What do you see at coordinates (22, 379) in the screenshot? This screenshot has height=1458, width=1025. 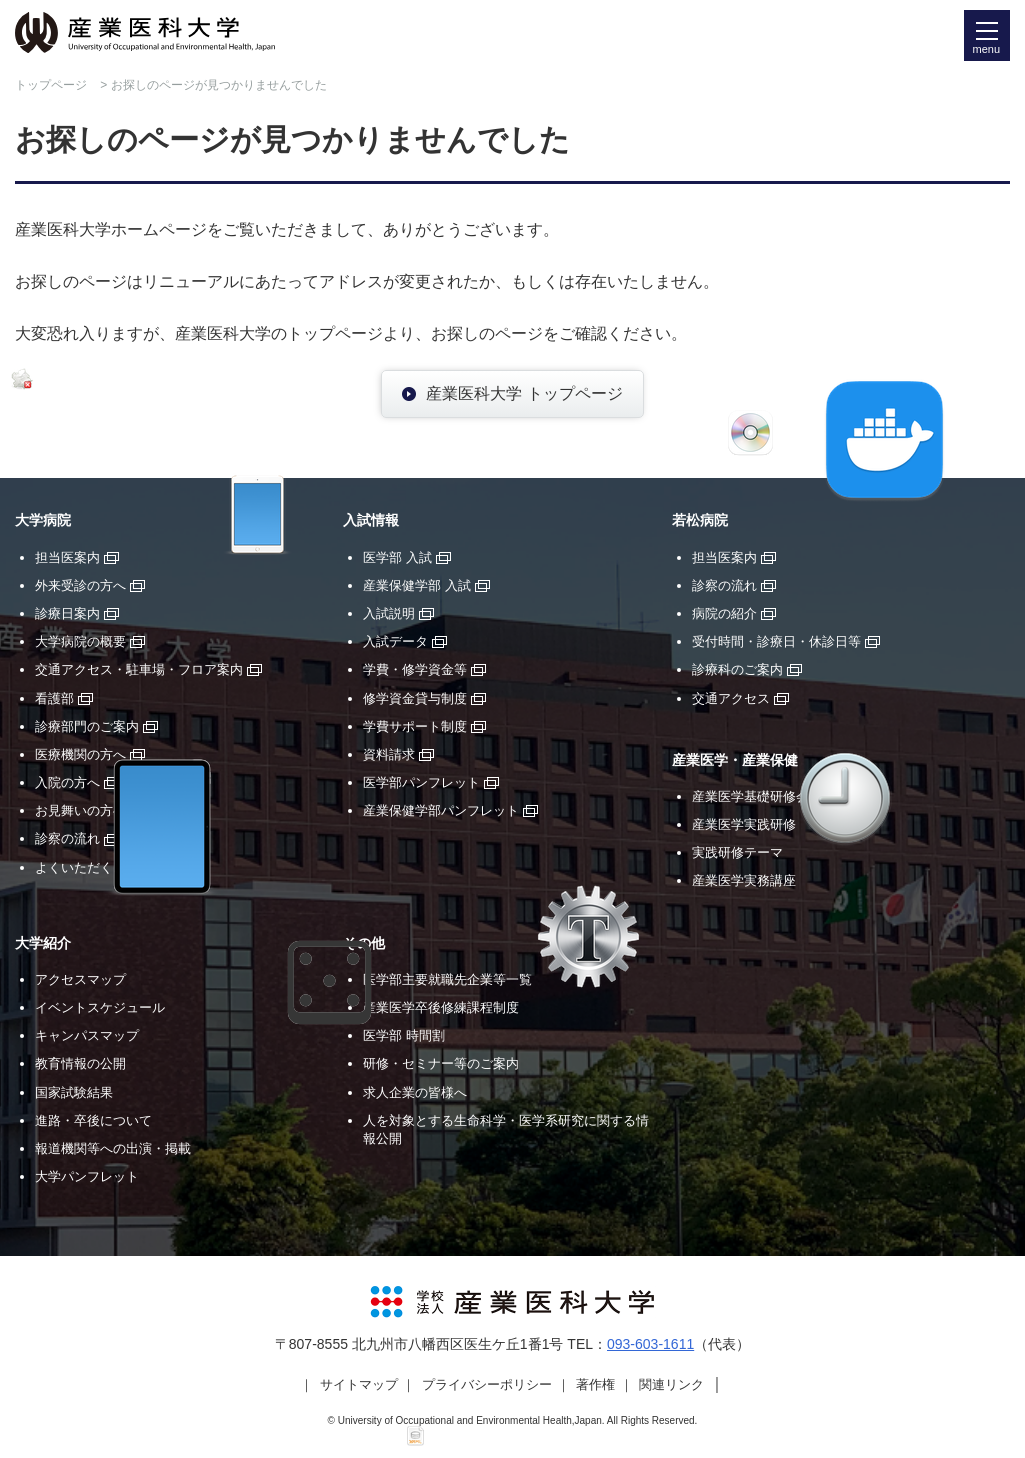 I see `mark email as not junk` at bounding box center [22, 379].